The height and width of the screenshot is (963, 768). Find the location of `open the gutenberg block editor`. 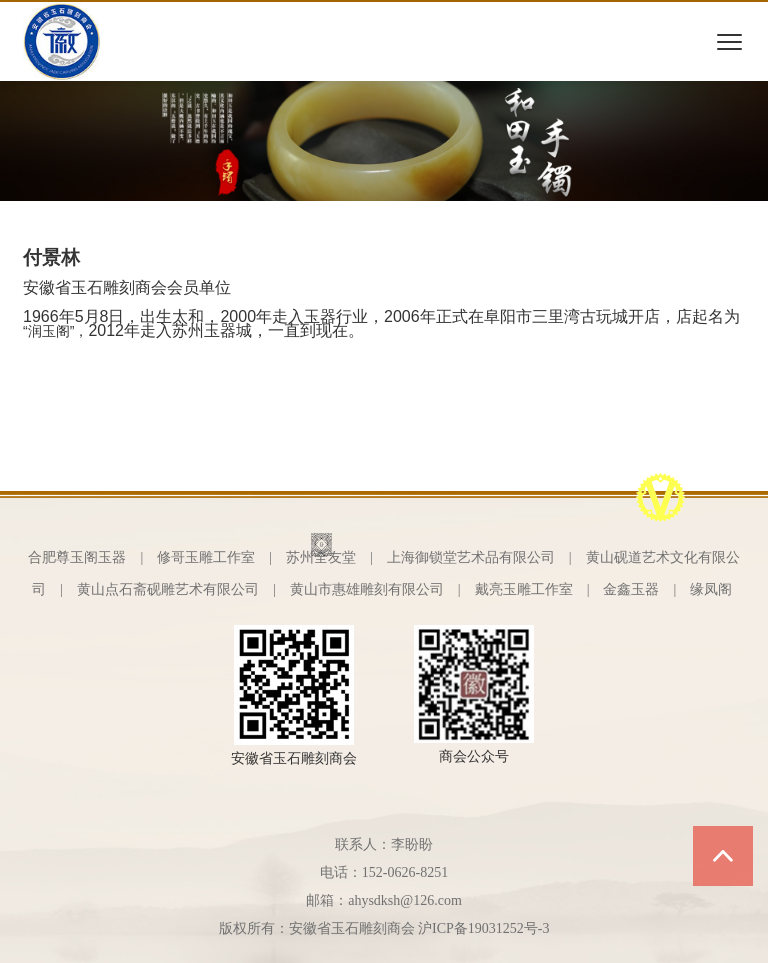

open the gutenberg block editor is located at coordinates (321, 544).